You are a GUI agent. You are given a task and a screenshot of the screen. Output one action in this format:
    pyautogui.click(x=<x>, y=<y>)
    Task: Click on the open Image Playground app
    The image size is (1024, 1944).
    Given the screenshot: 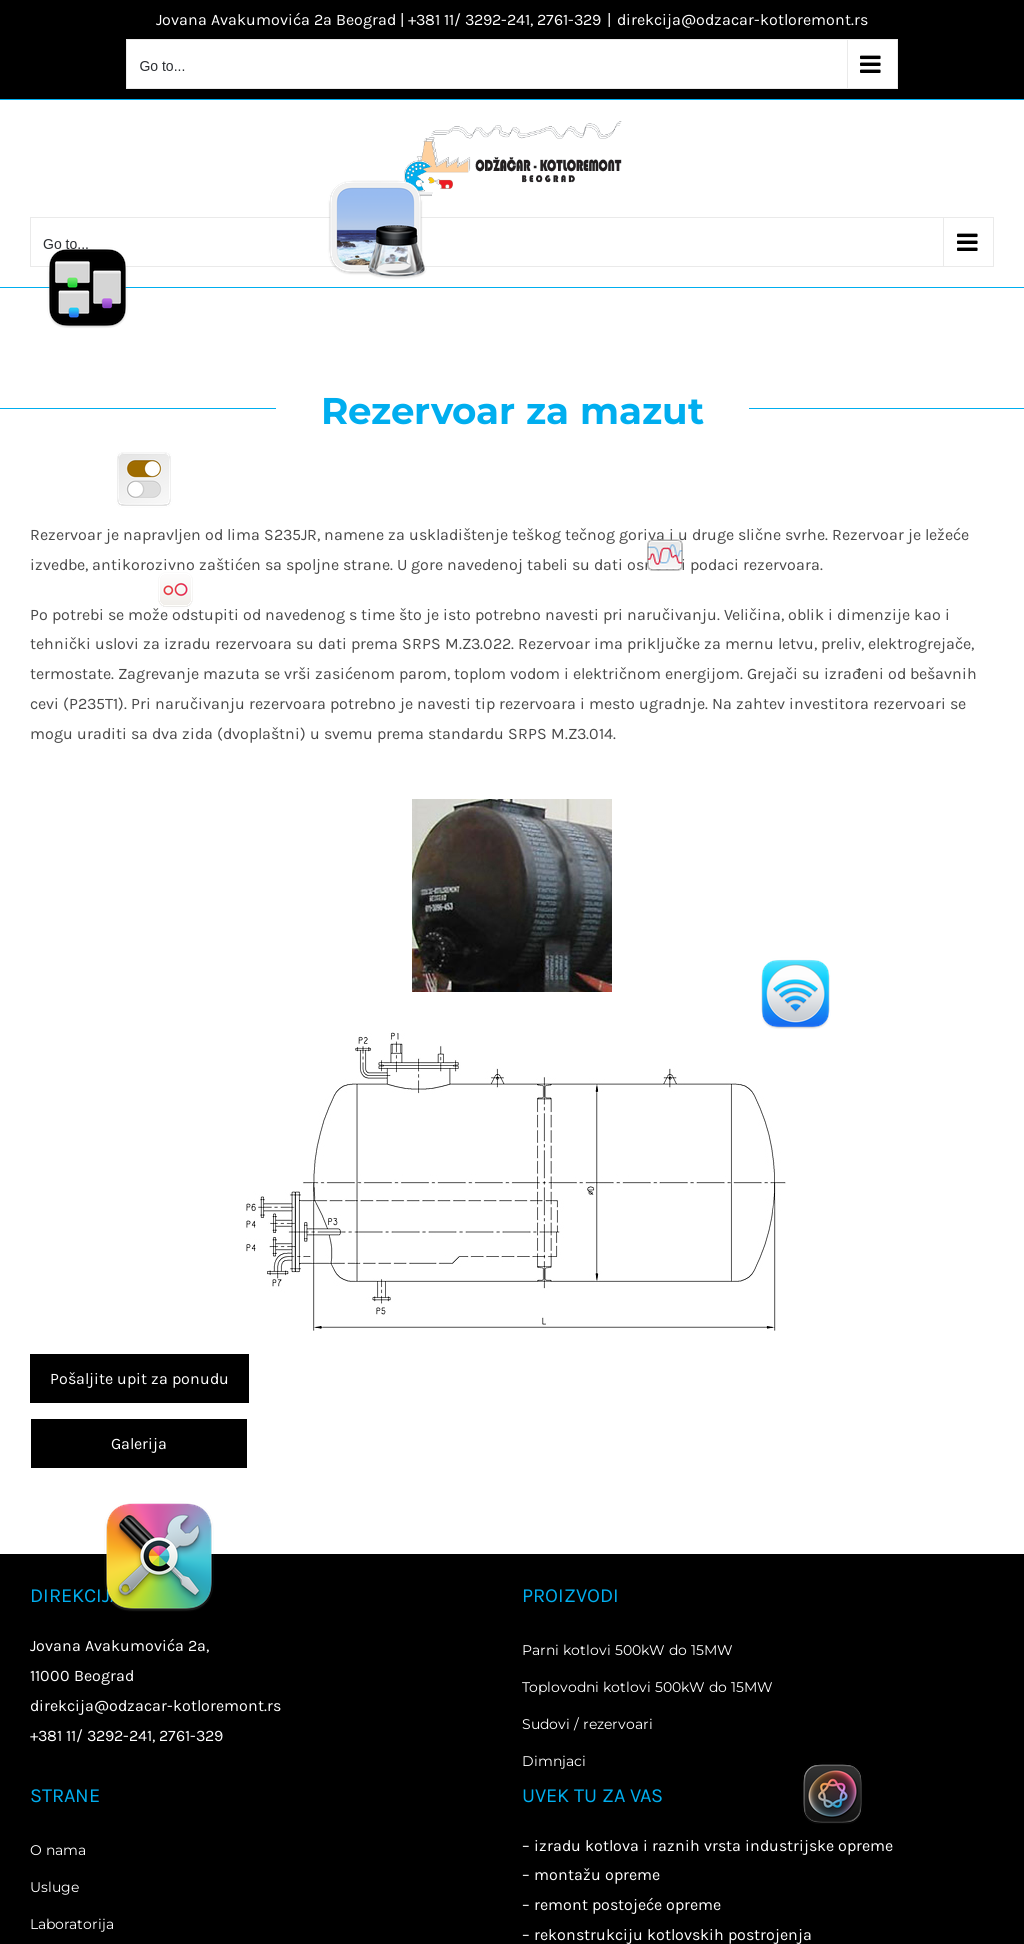 What is the action you would take?
    pyautogui.click(x=832, y=1793)
    